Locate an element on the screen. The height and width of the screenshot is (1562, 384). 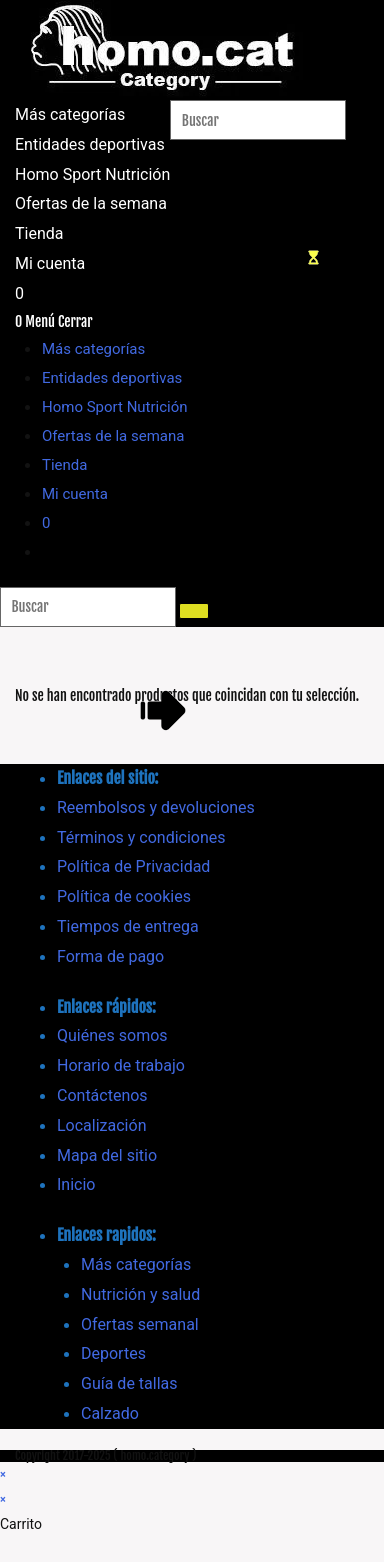
indicates a process in progress or loading state is located at coordinates (313, 257).